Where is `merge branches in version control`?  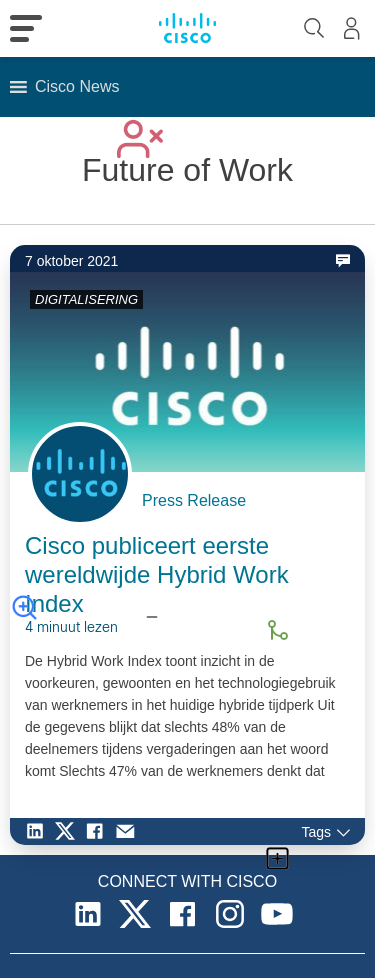 merge branches in version control is located at coordinates (278, 630).